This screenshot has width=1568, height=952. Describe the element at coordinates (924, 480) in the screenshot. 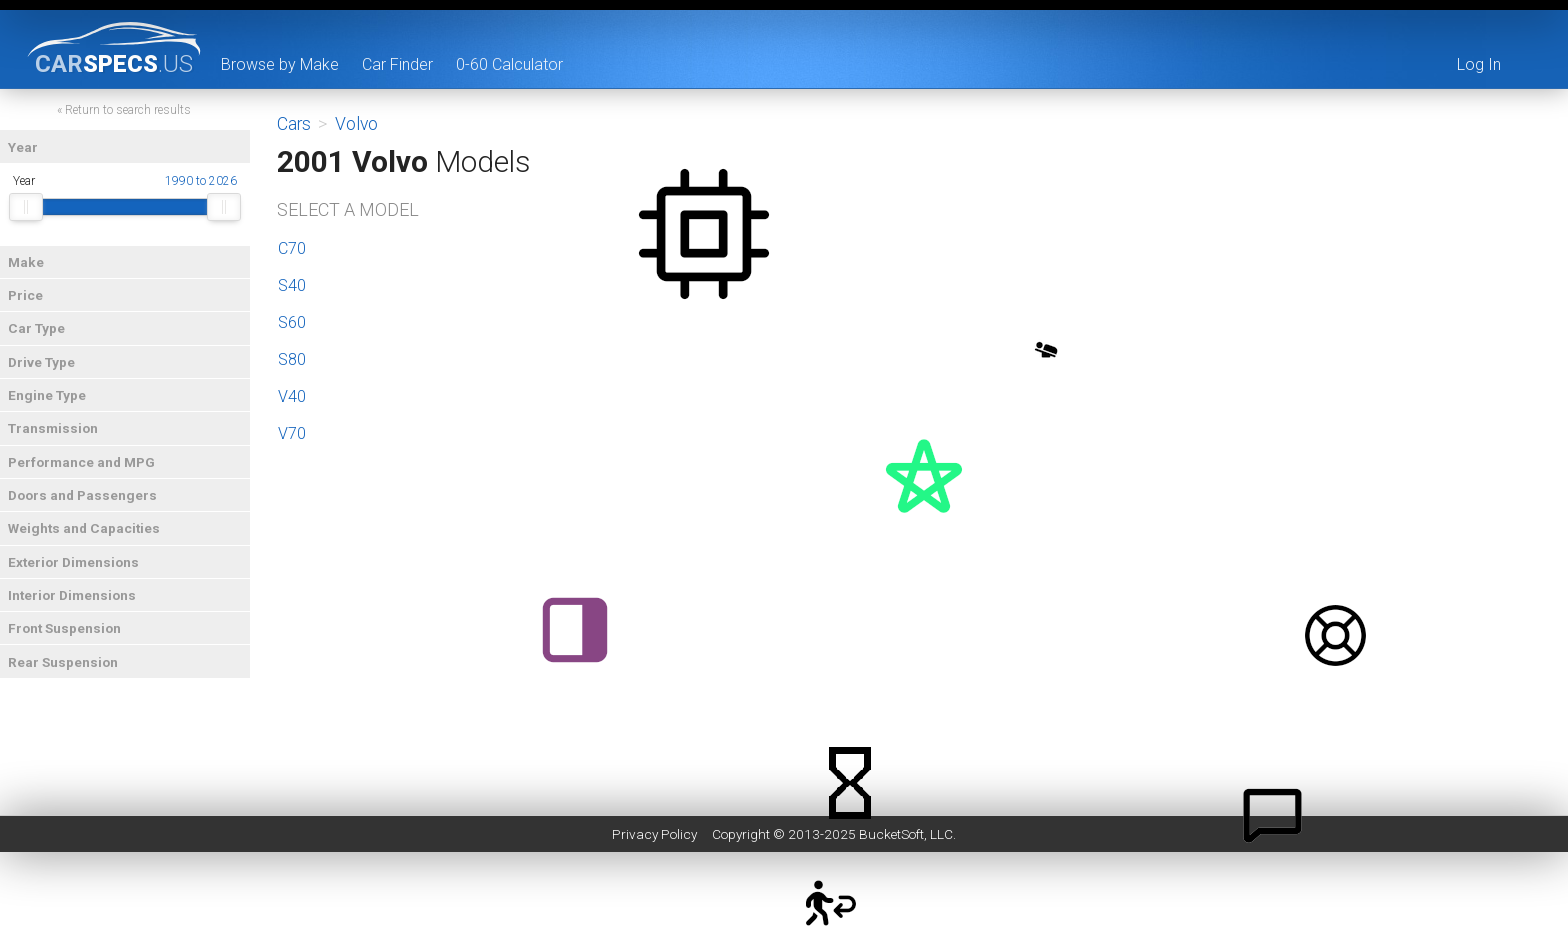

I see `select occult or mystical theme` at that location.